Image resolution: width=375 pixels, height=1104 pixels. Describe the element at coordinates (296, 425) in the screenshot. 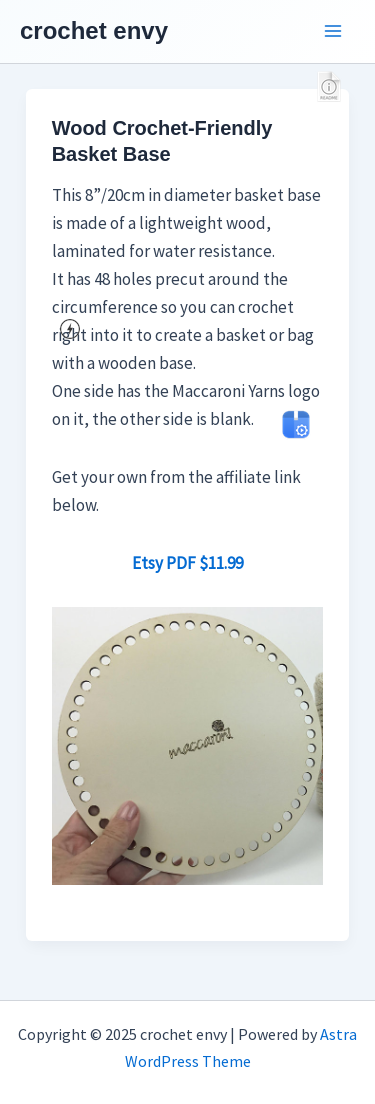

I see `manage software sources and repositories` at that location.